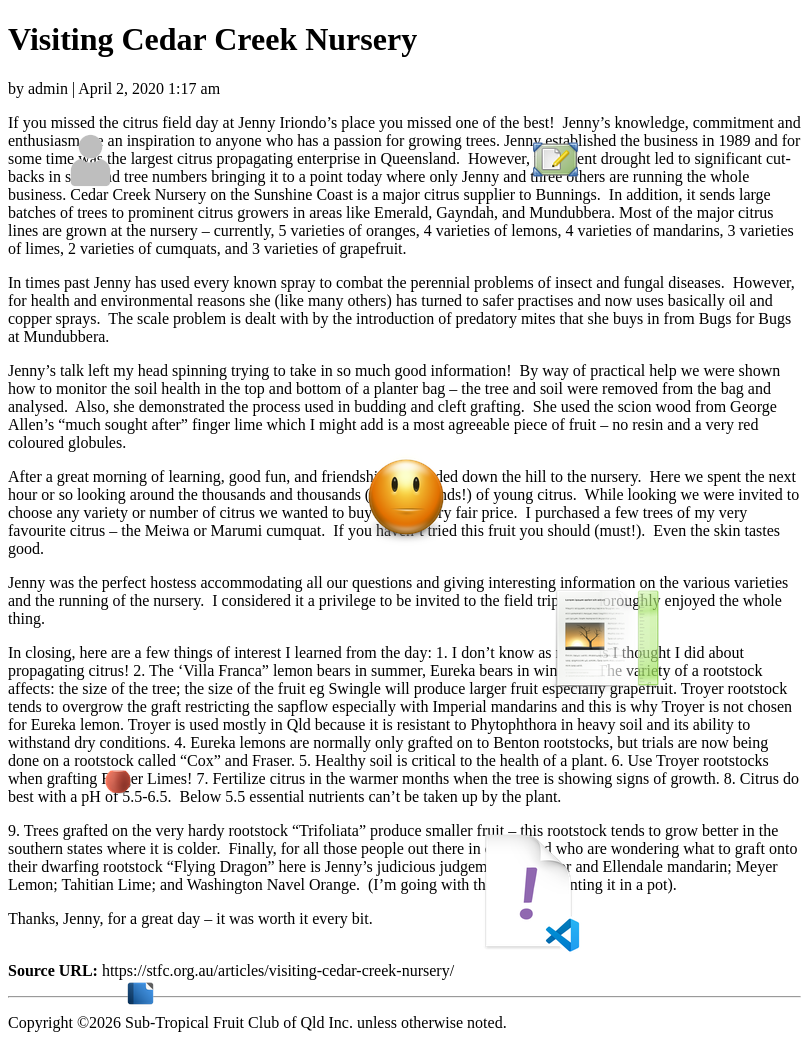  Describe the element at coordinates (555, 159) in the screenshot. I see `indicates a file or shortcut saved to desktop` at that location.